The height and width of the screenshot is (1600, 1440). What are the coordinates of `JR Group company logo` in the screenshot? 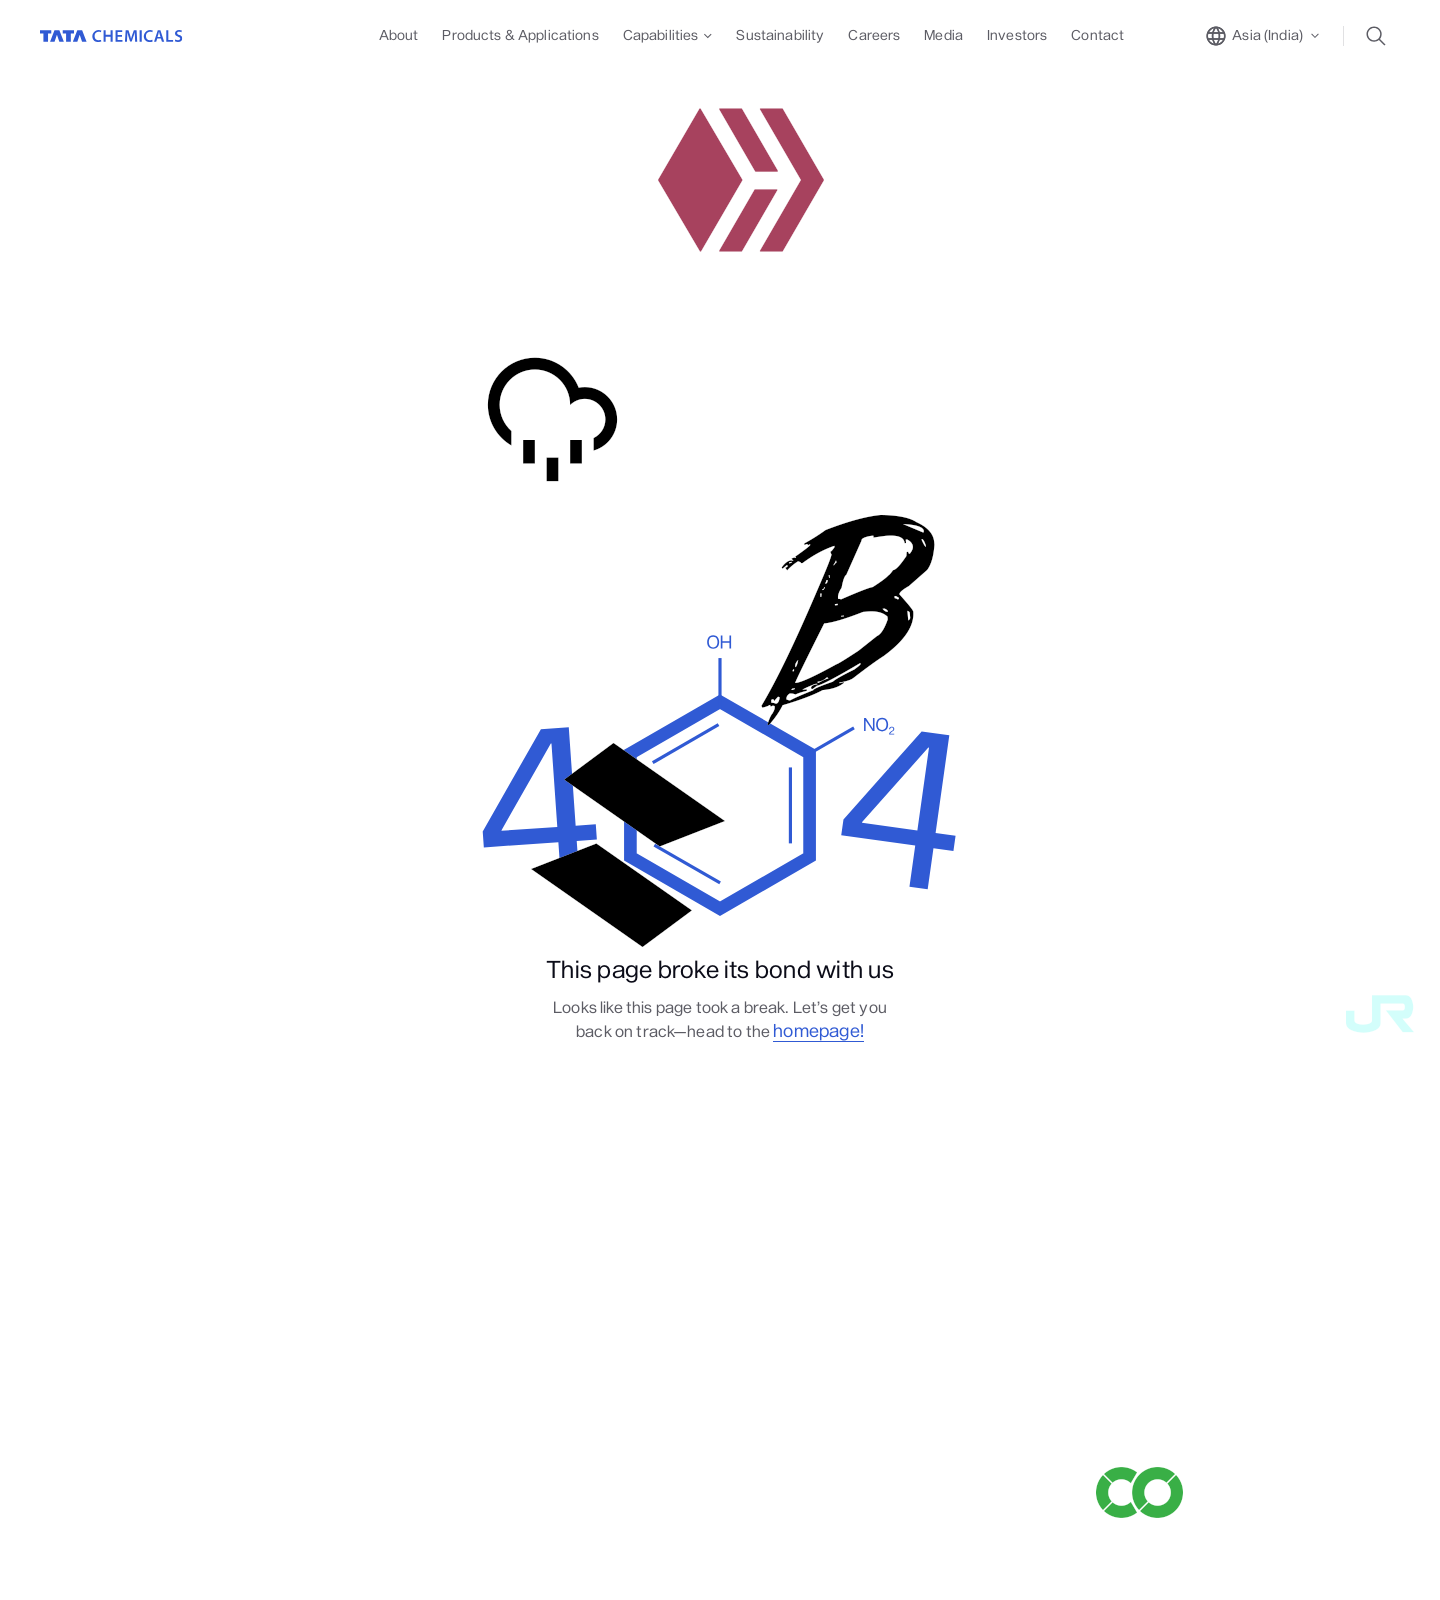 It's located at (1380, 1014).